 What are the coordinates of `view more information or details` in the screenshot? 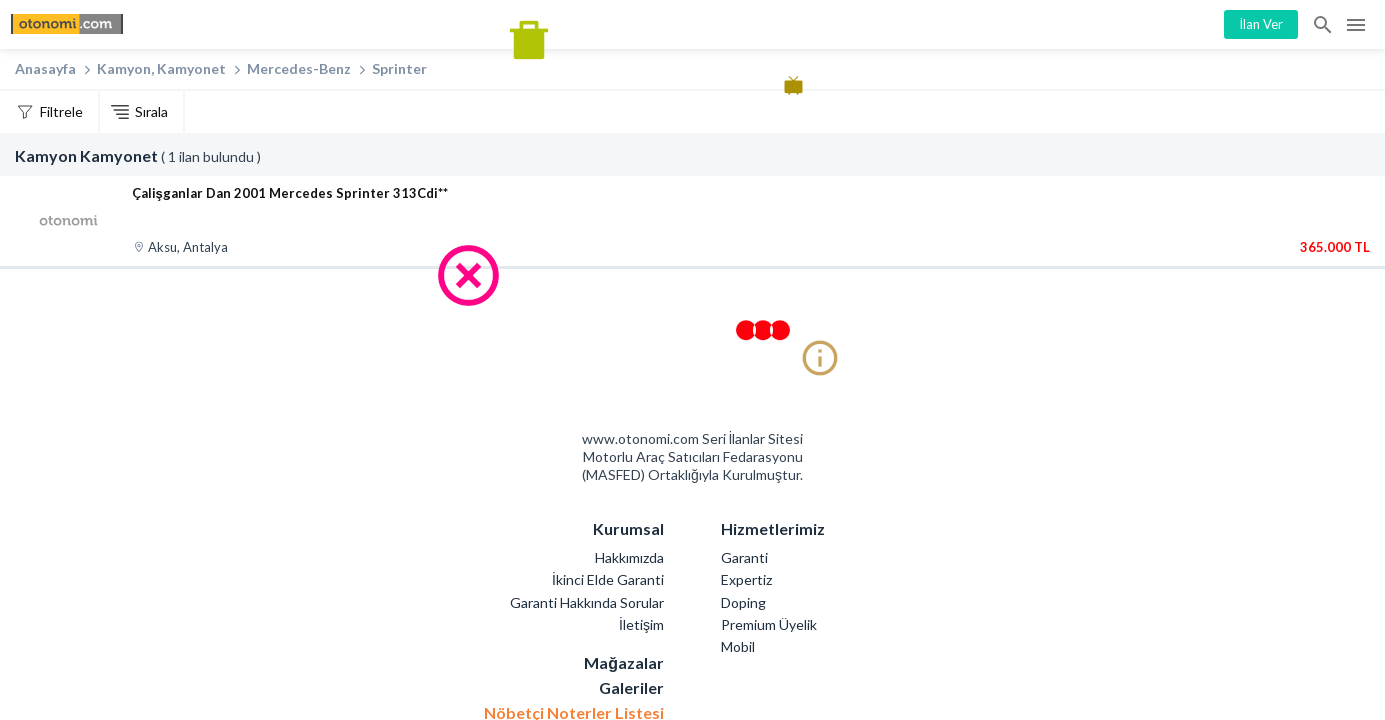 It's located at (820, 358).